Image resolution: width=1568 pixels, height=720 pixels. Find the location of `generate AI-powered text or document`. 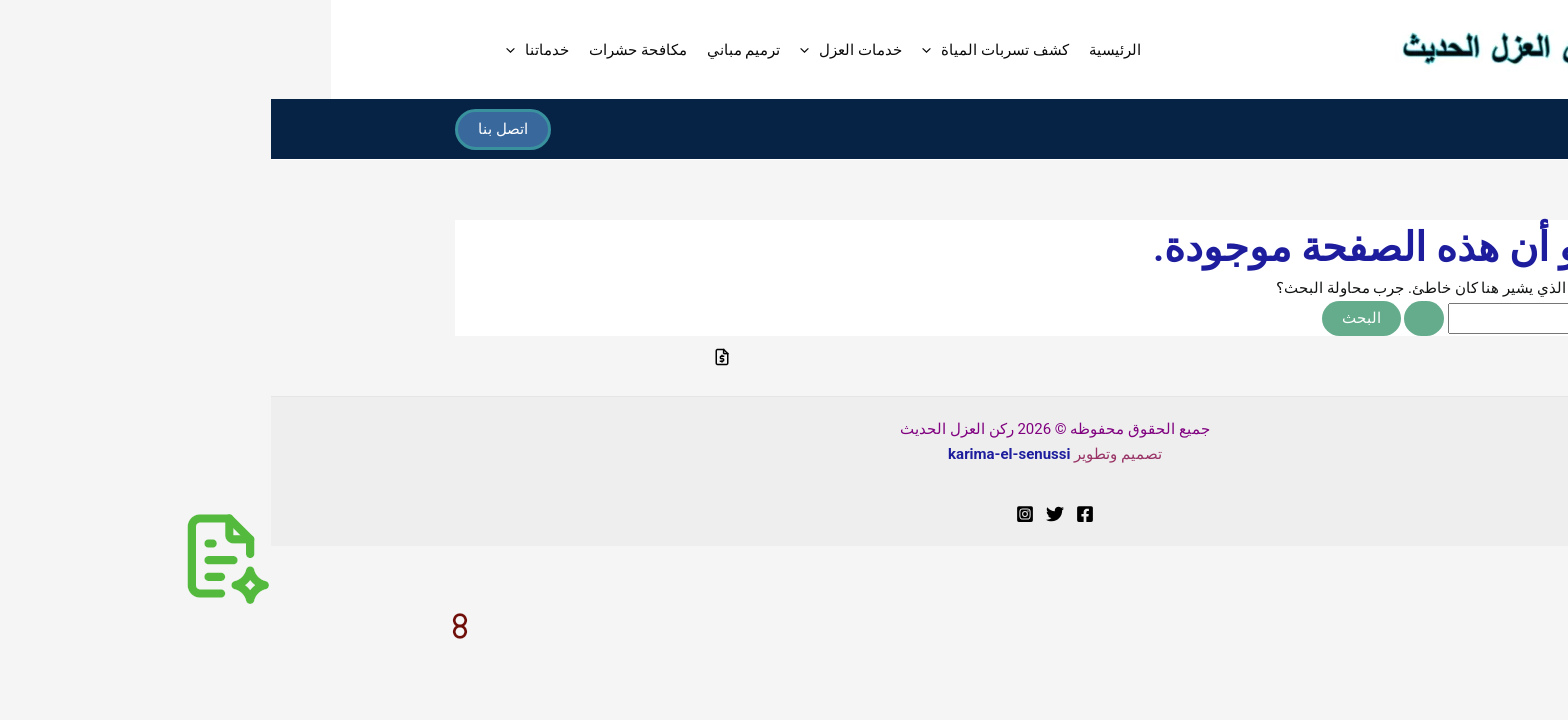

generate AI-powered text or document is located at coordinates (221, 556).